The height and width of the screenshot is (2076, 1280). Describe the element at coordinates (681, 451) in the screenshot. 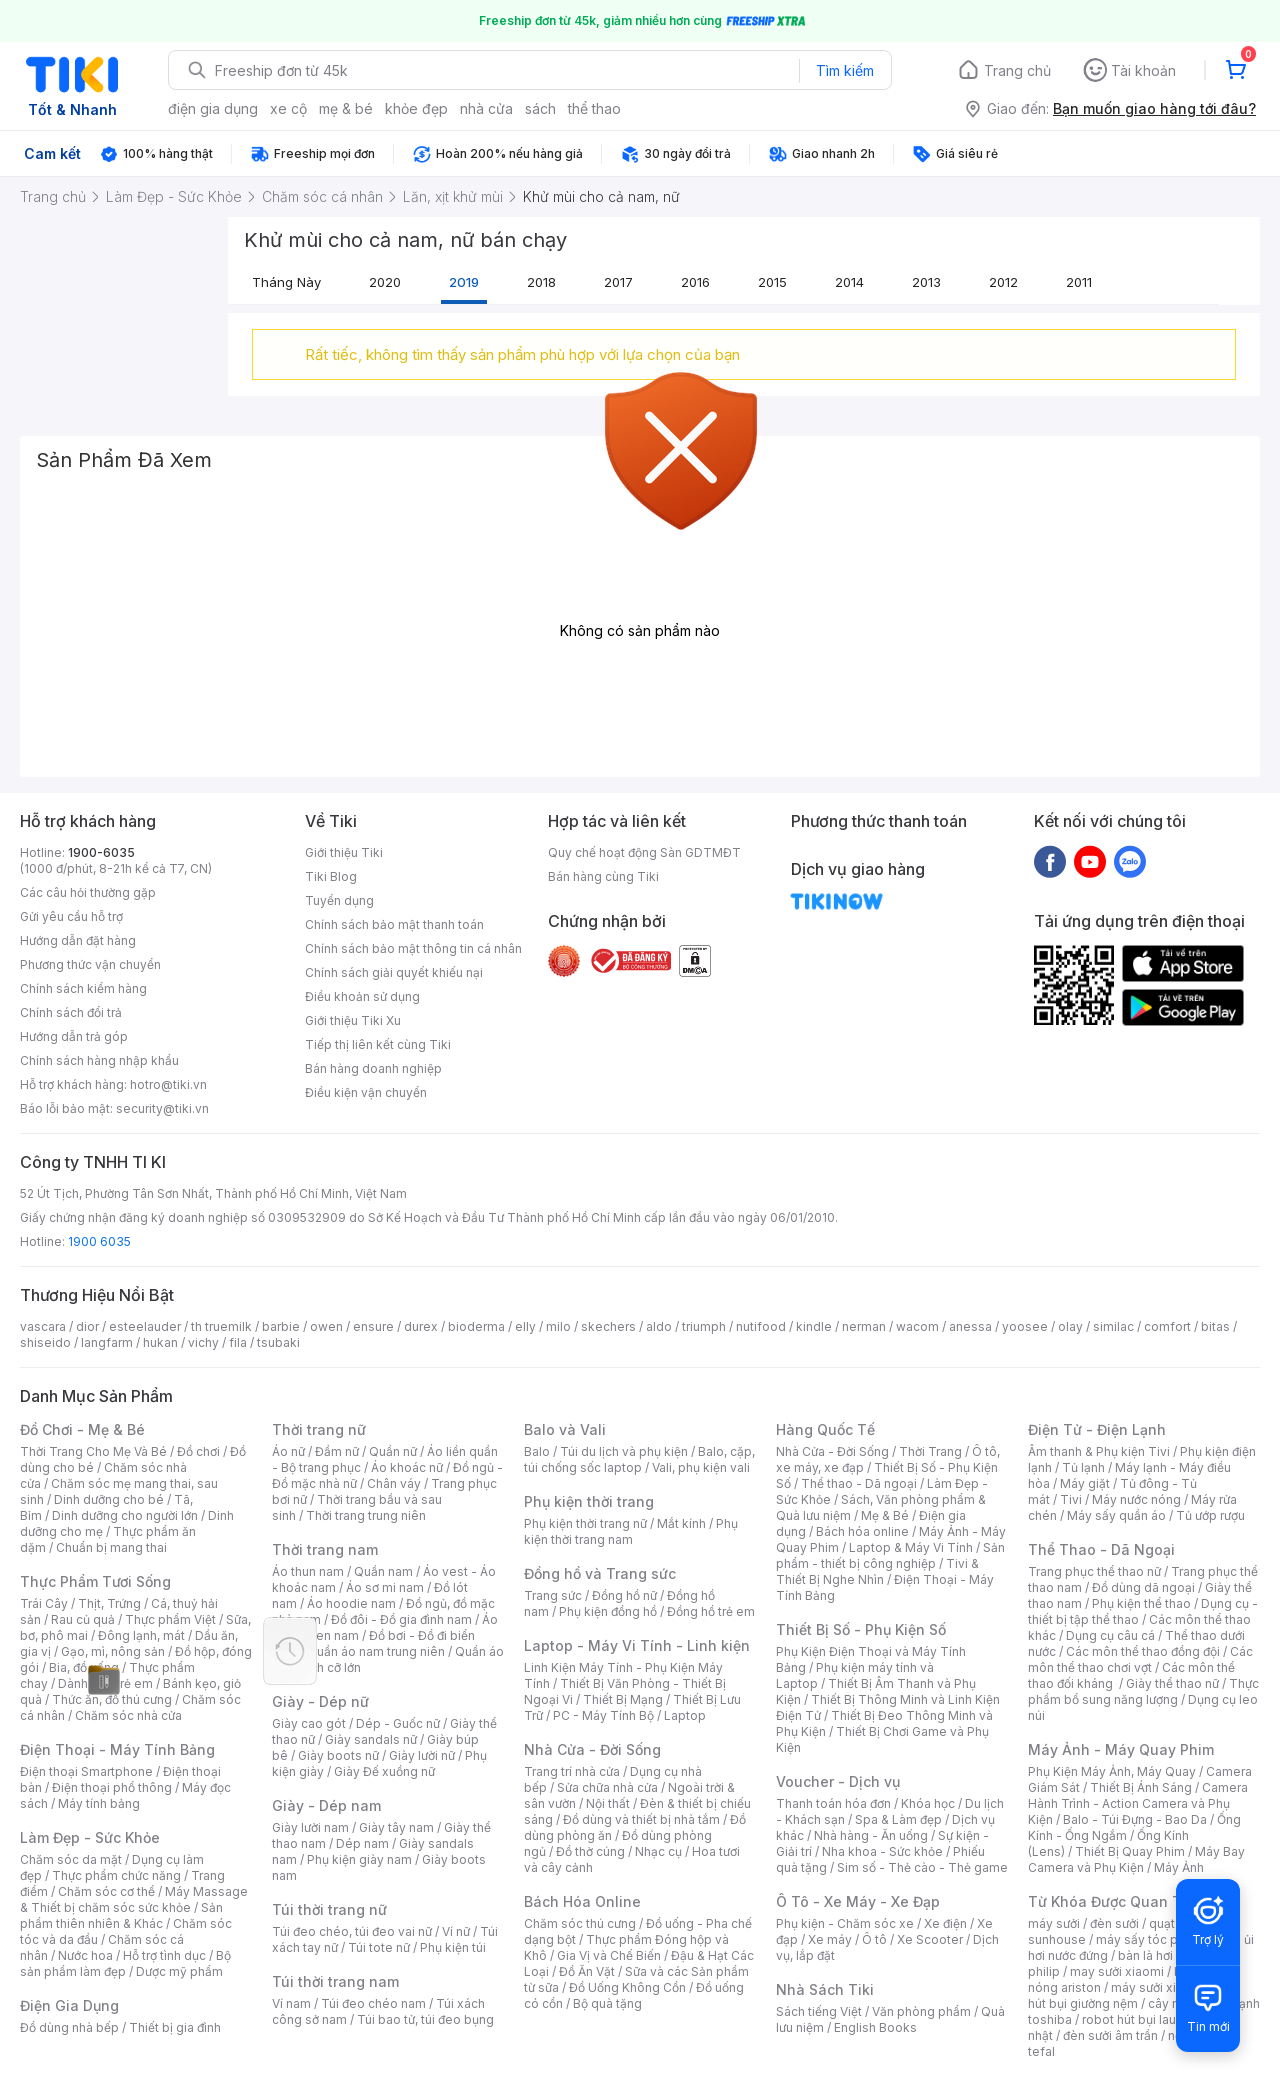

I see `indicates a security error or protection failure` at that location.